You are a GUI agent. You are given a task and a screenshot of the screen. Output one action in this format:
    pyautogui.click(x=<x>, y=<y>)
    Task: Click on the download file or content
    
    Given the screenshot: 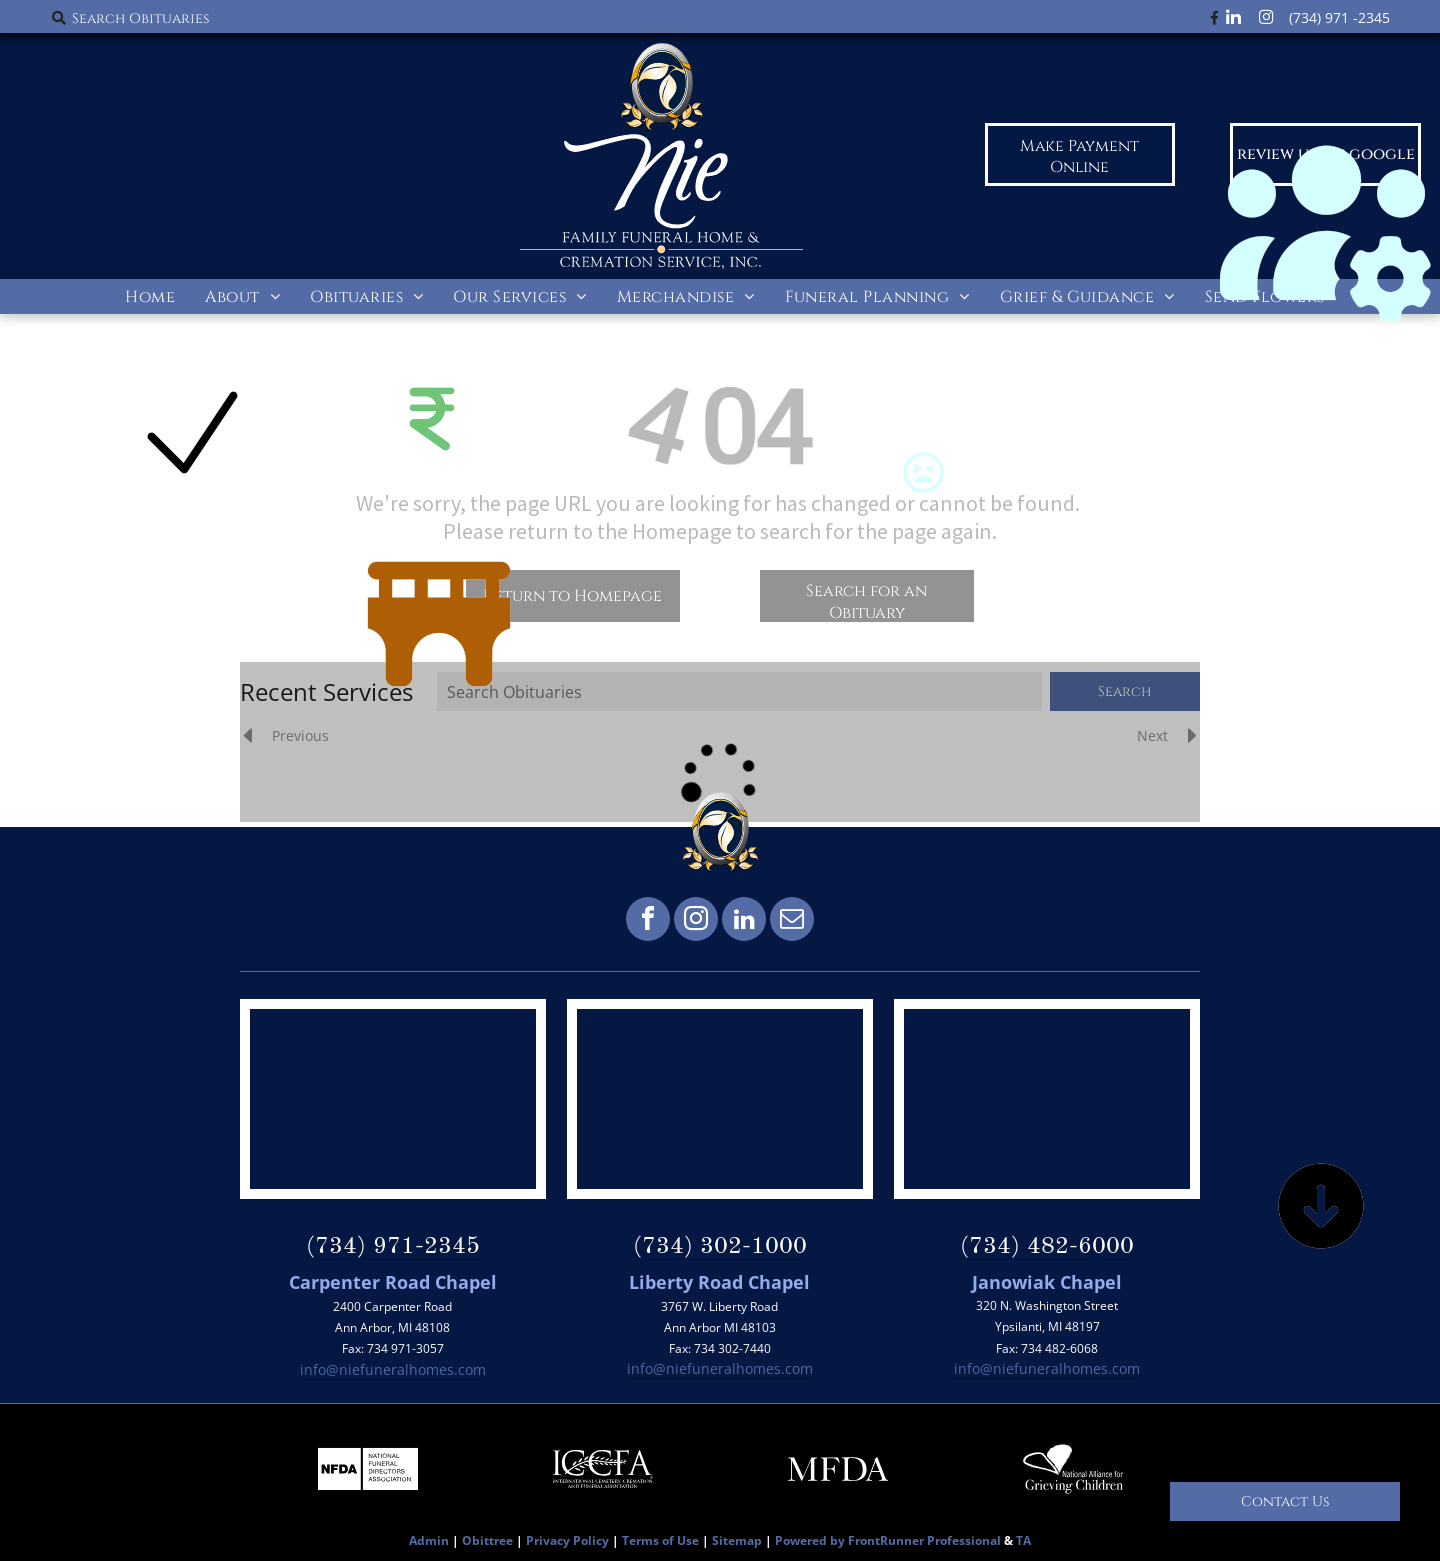 What is the action you would take?
    pyautogui.click(x=1321, y=1206)
    